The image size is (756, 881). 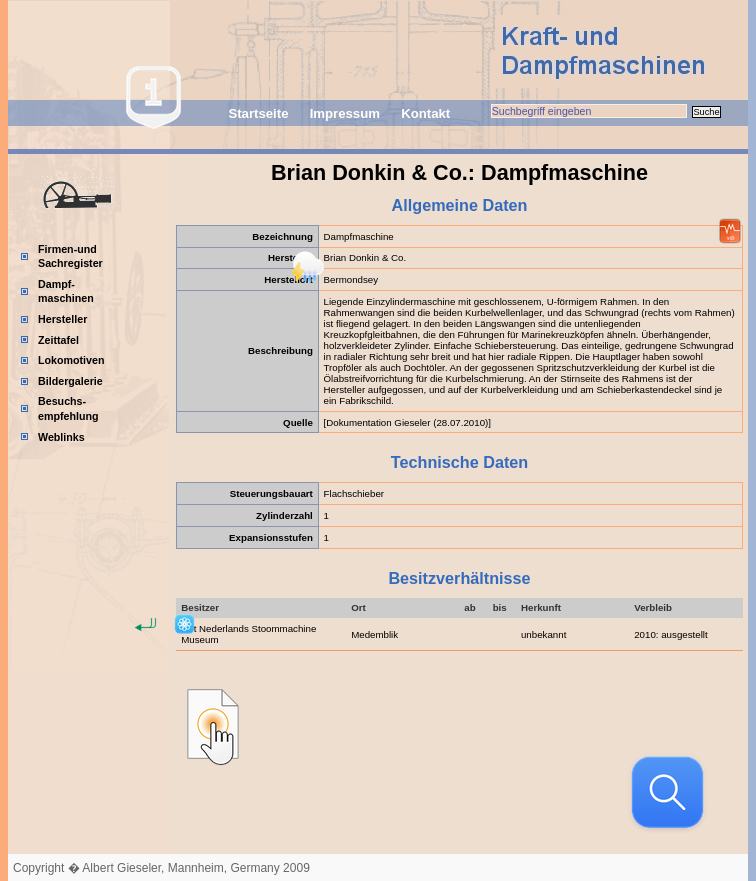 I want to click on indicates stormy weather conditions, so click(x=308, y=267).